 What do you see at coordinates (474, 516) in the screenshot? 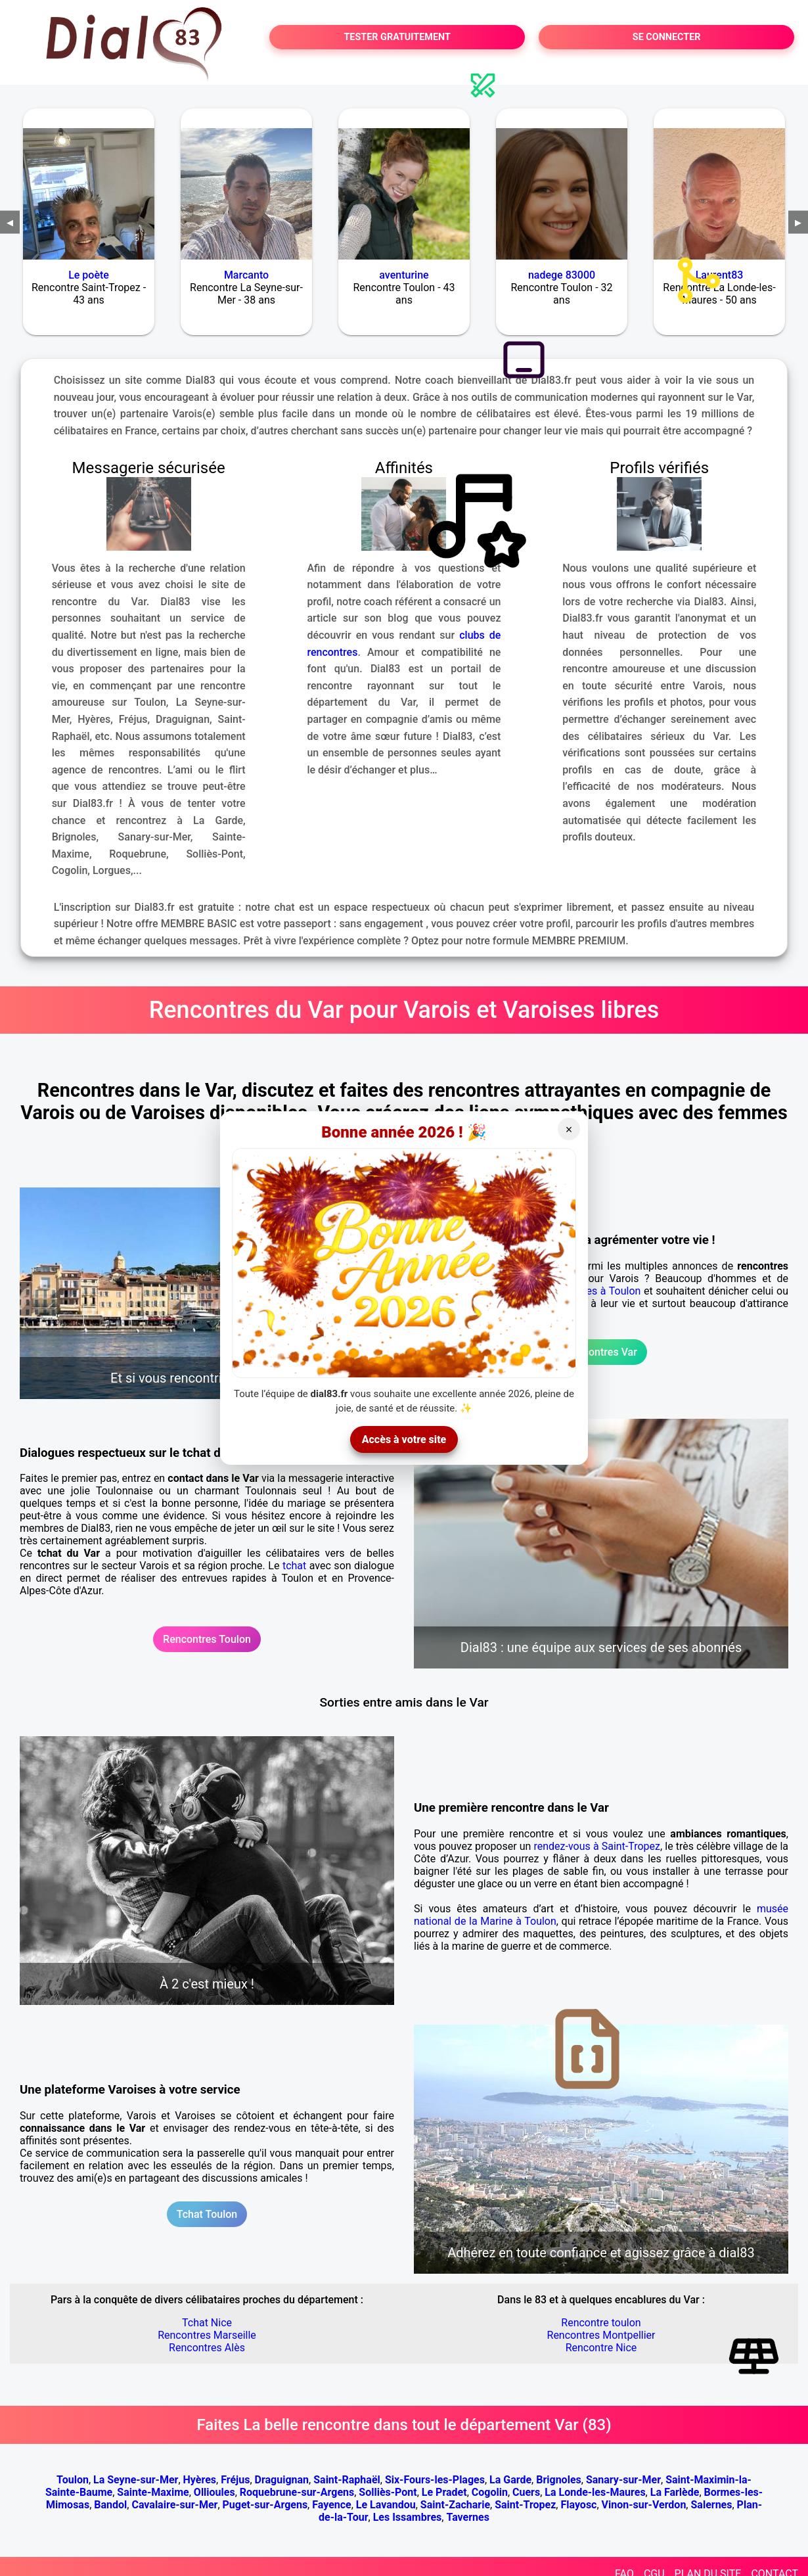
I see `add song to favorites` at bounding box center [474, 516].